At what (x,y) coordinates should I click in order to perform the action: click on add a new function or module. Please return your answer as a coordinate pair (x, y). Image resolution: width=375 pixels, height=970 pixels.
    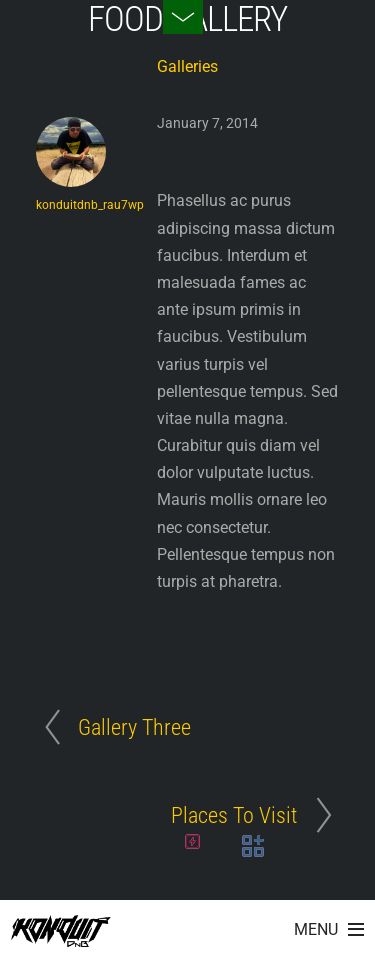
    Looking at the image, I should click on (253, 846).